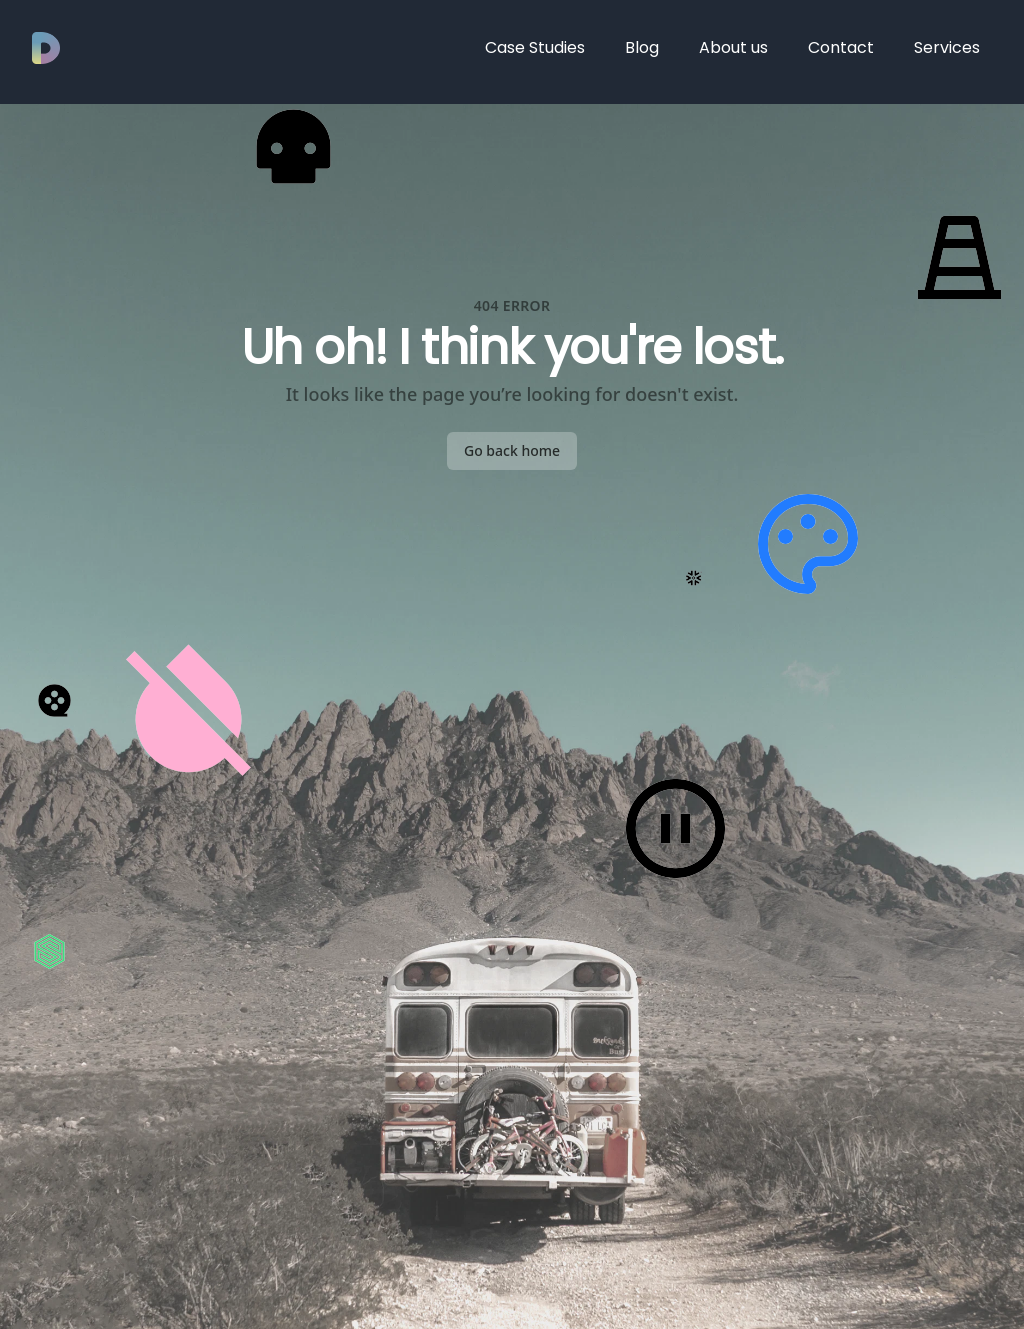 The width and height of the screenshot is (1024, 1329). Describe the element at coordinates (694, 578) in the screenshot. I see `snowflake data cloud platform logo` at that location.